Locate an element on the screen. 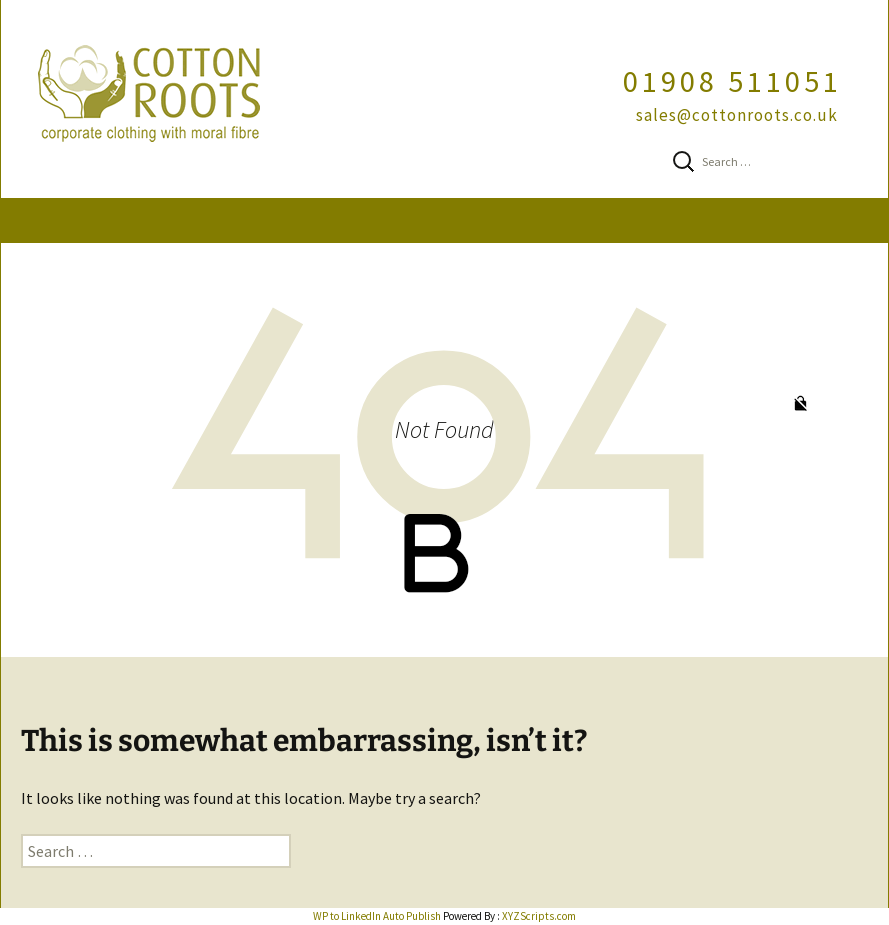 This screenshot has width=889, height=925. indicates an unsecured or unencrypted connection is located at coordinates (800, 403).